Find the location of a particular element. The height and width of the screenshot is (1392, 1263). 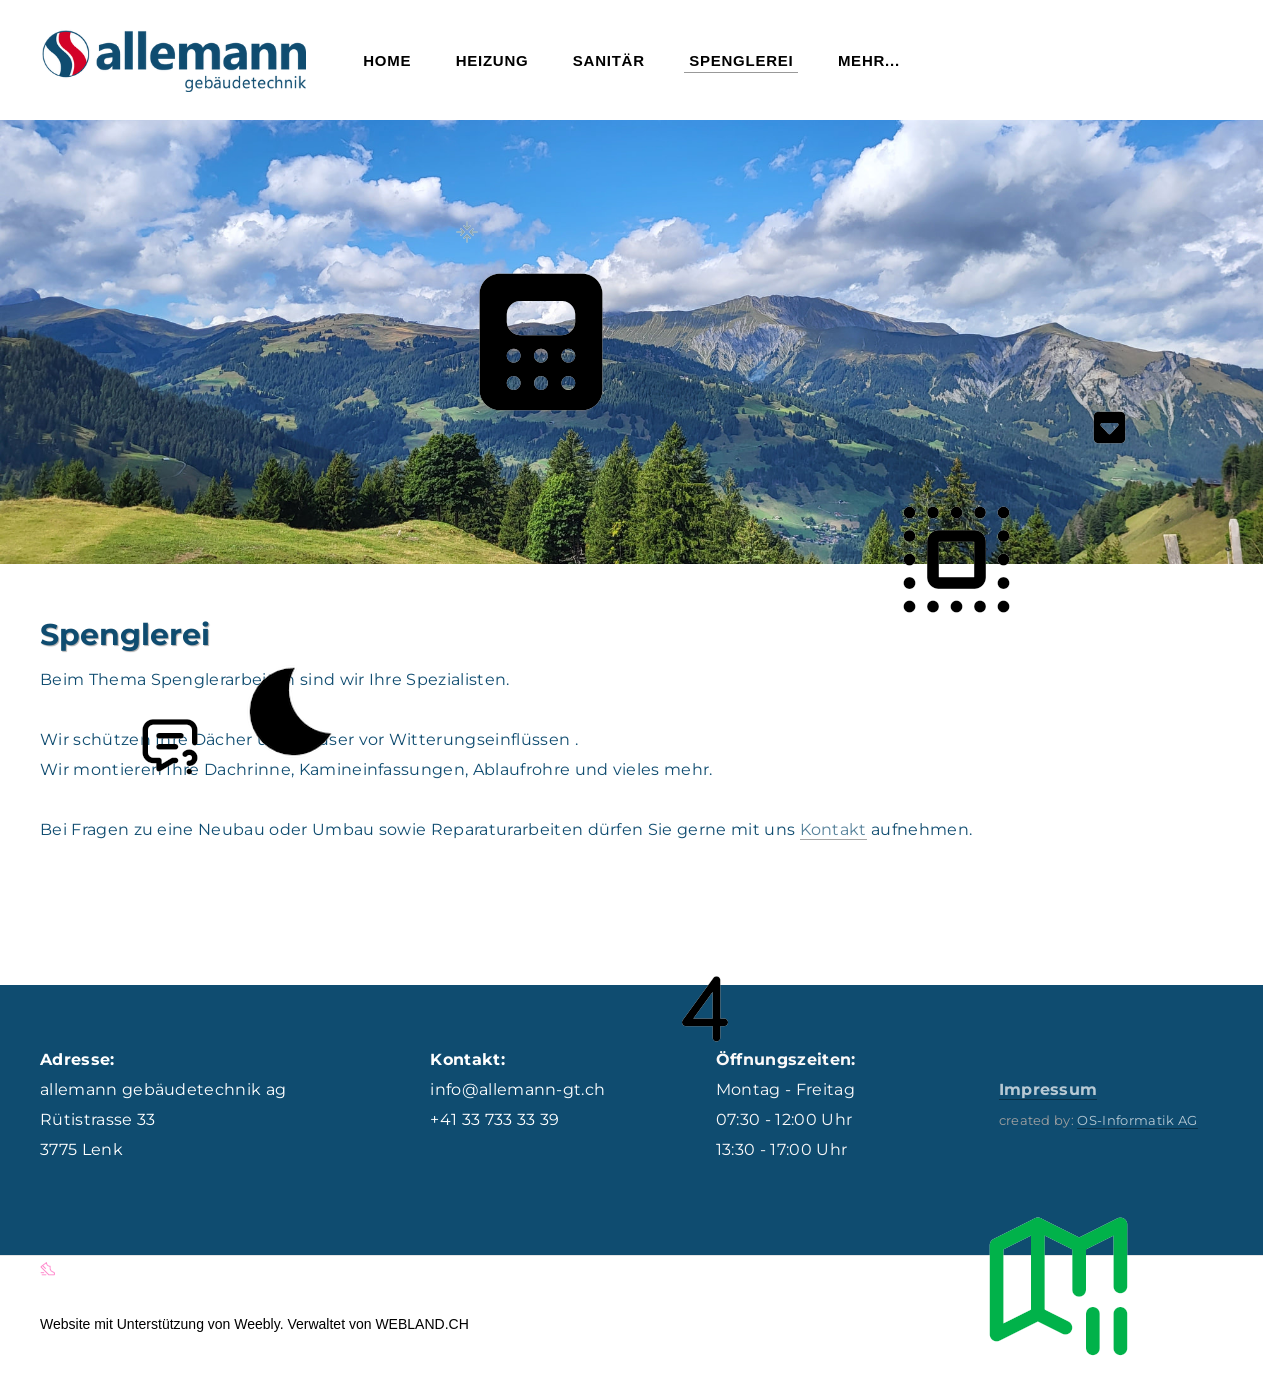

indicates step 4 in a multi-step process is located at coordinates (705, 1007).